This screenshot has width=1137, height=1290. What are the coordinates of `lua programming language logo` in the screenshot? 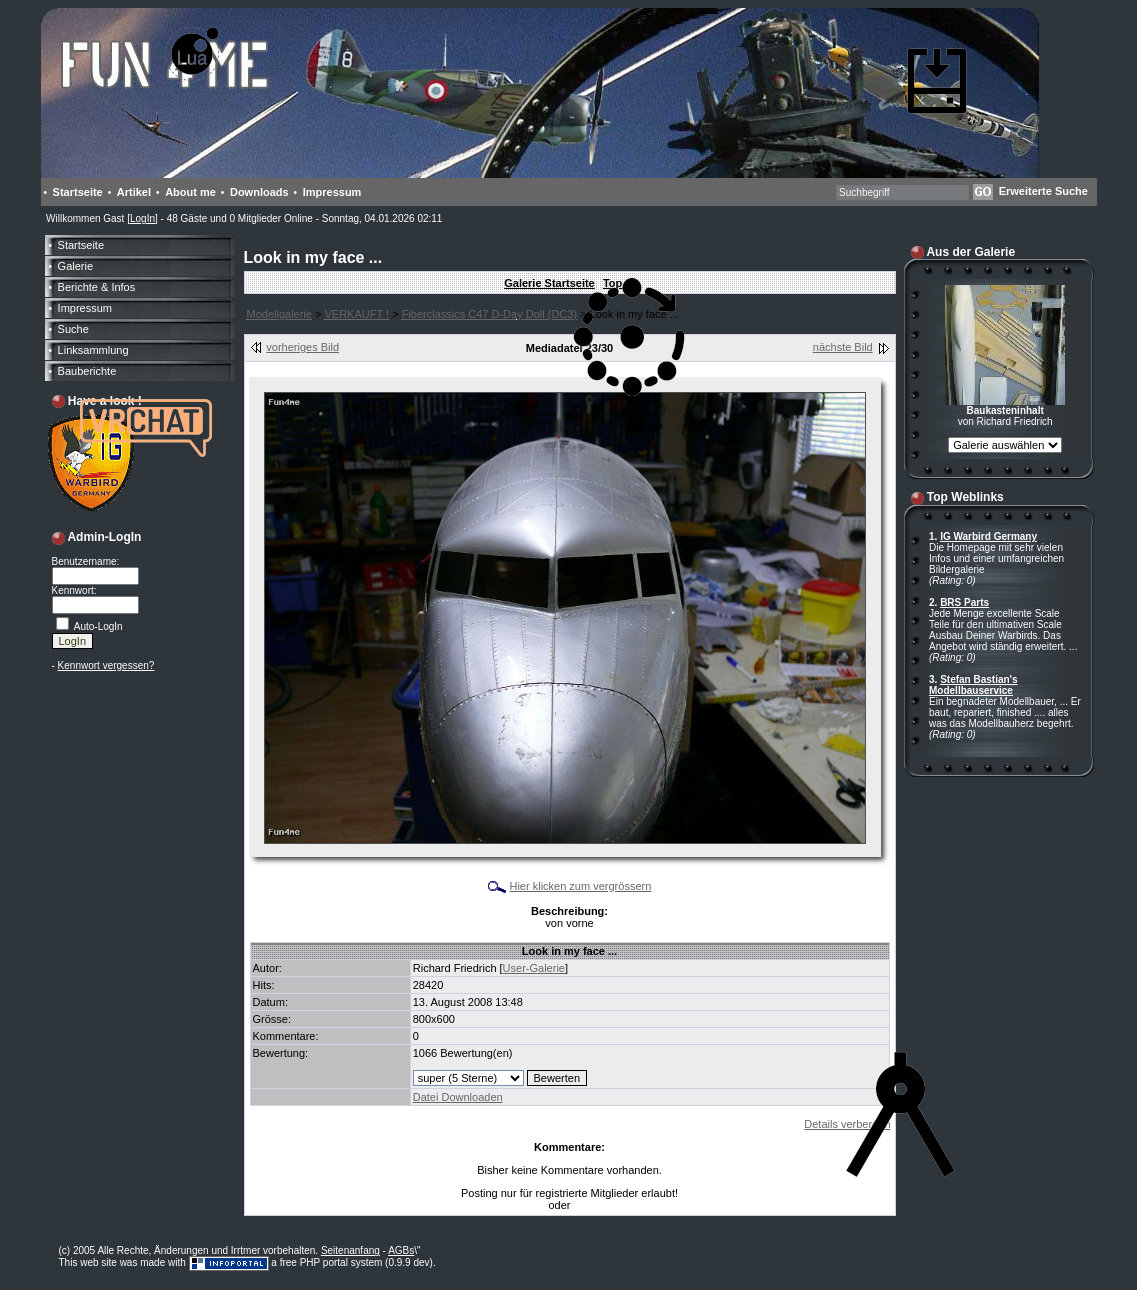 It's located at (192, 54).